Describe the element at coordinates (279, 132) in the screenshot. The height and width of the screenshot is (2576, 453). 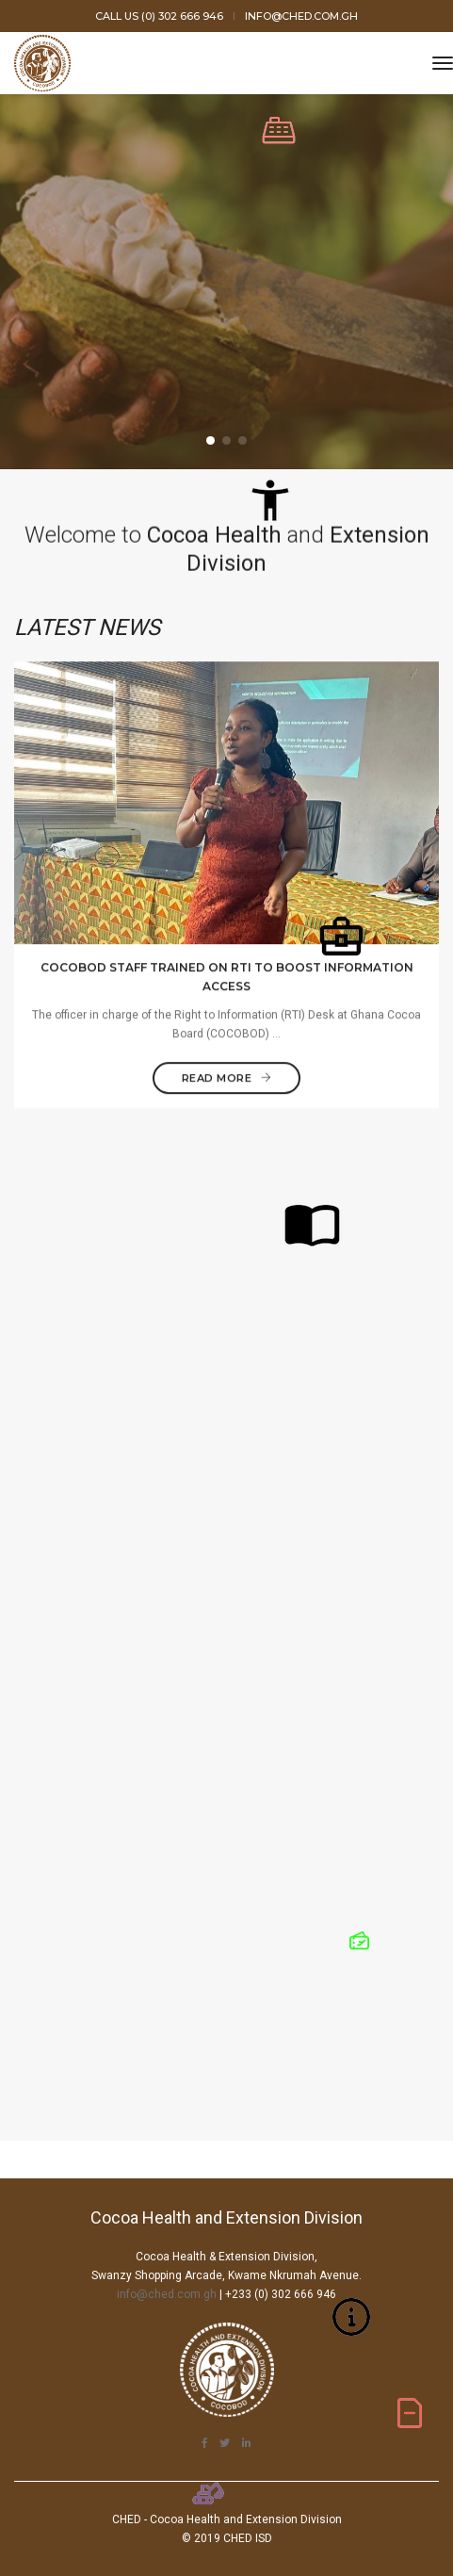
I see `open point of sale system` at that location.